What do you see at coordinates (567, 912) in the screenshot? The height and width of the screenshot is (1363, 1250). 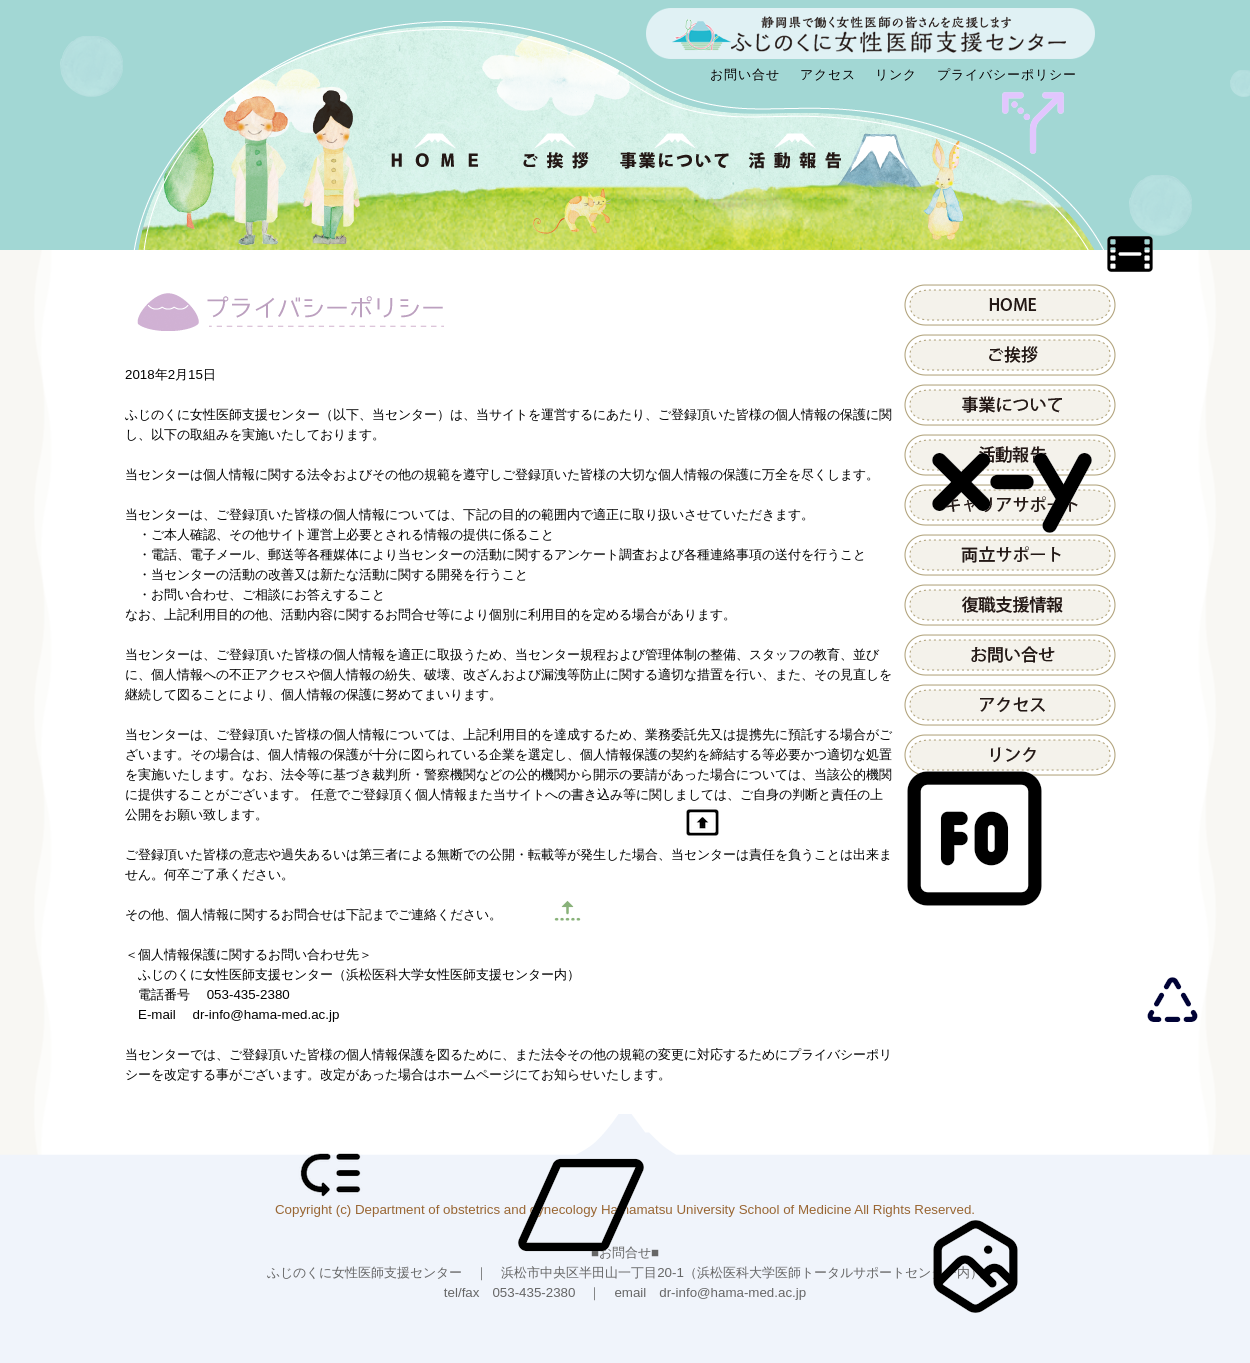 I see `collapse content upward` at bounding box center [567, 912].